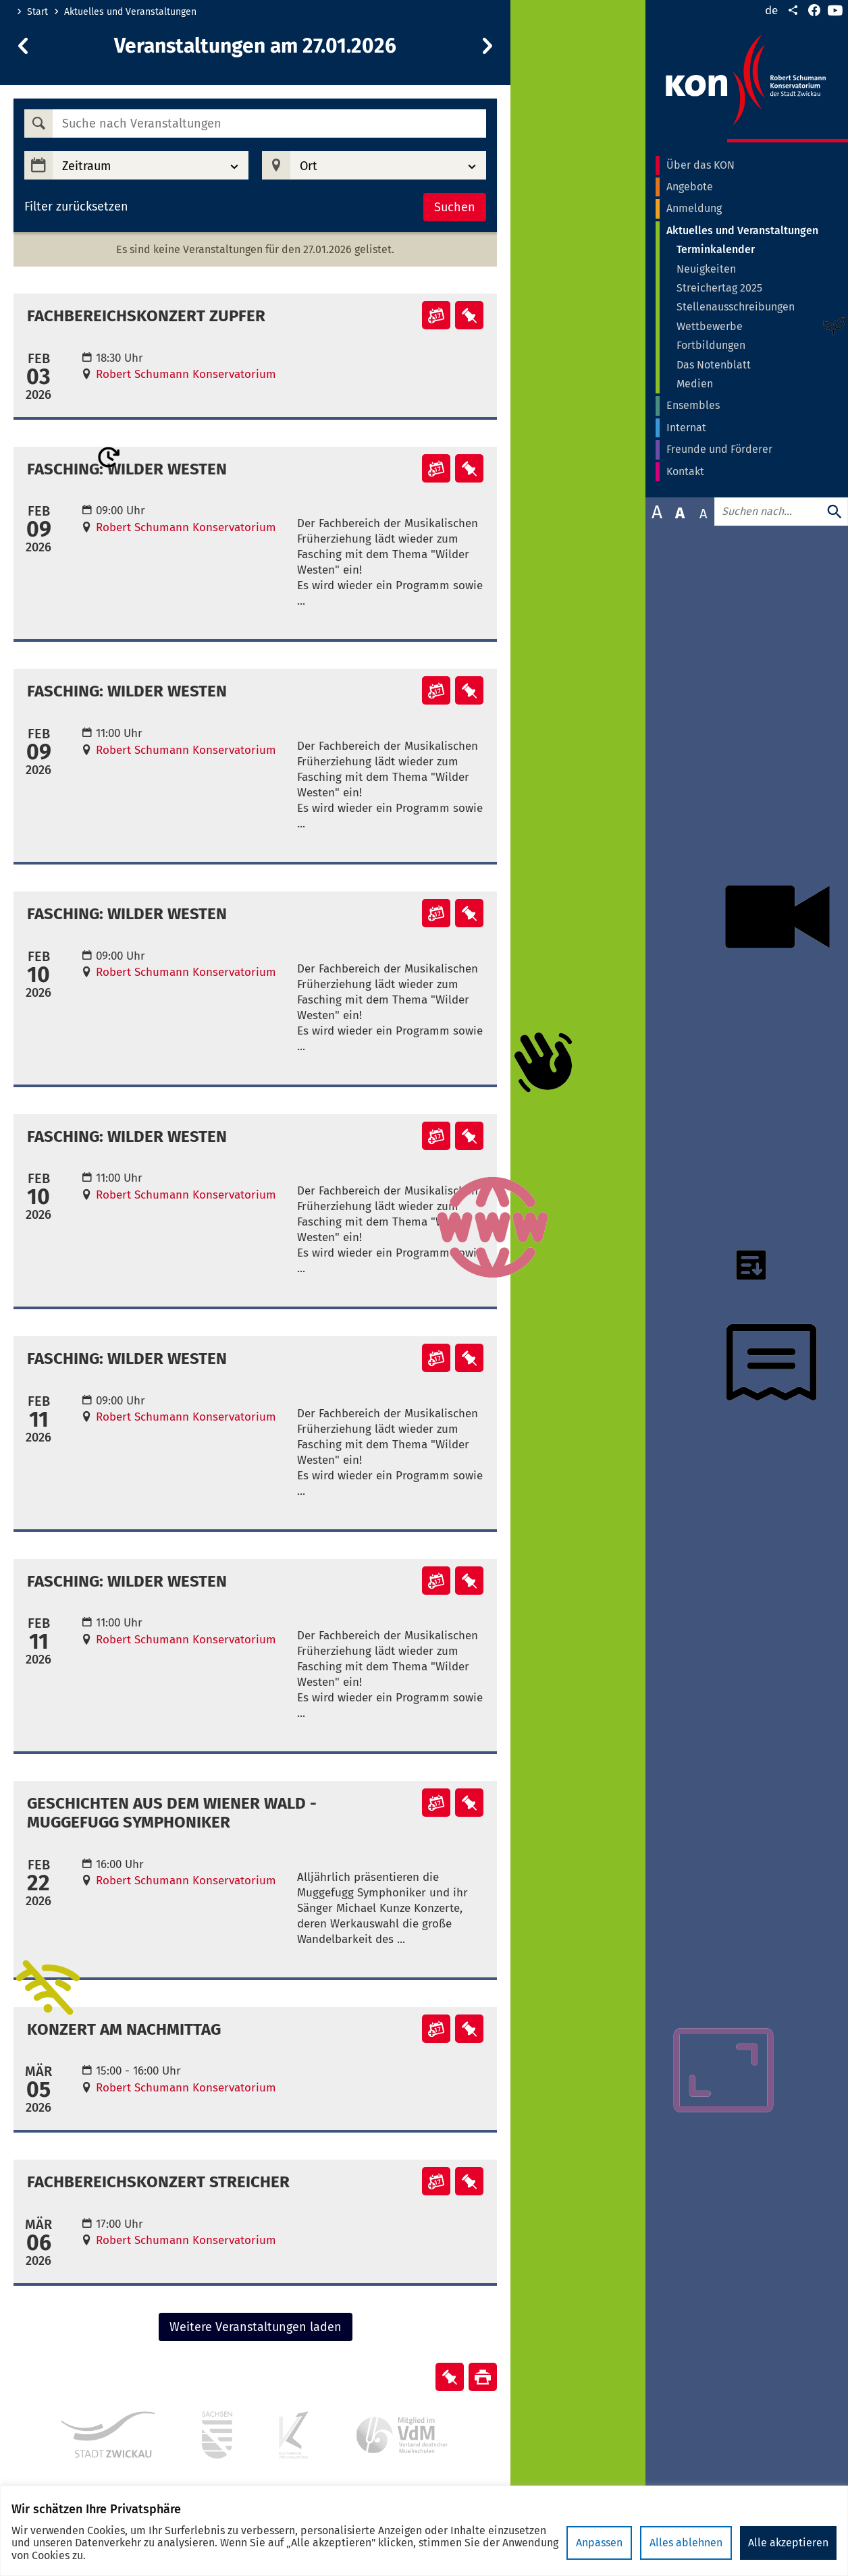  What do you see at coordinates (543, 1061) in the screenshot?
I see `greet or welcome a new user` at bounding box center [543, 1061].